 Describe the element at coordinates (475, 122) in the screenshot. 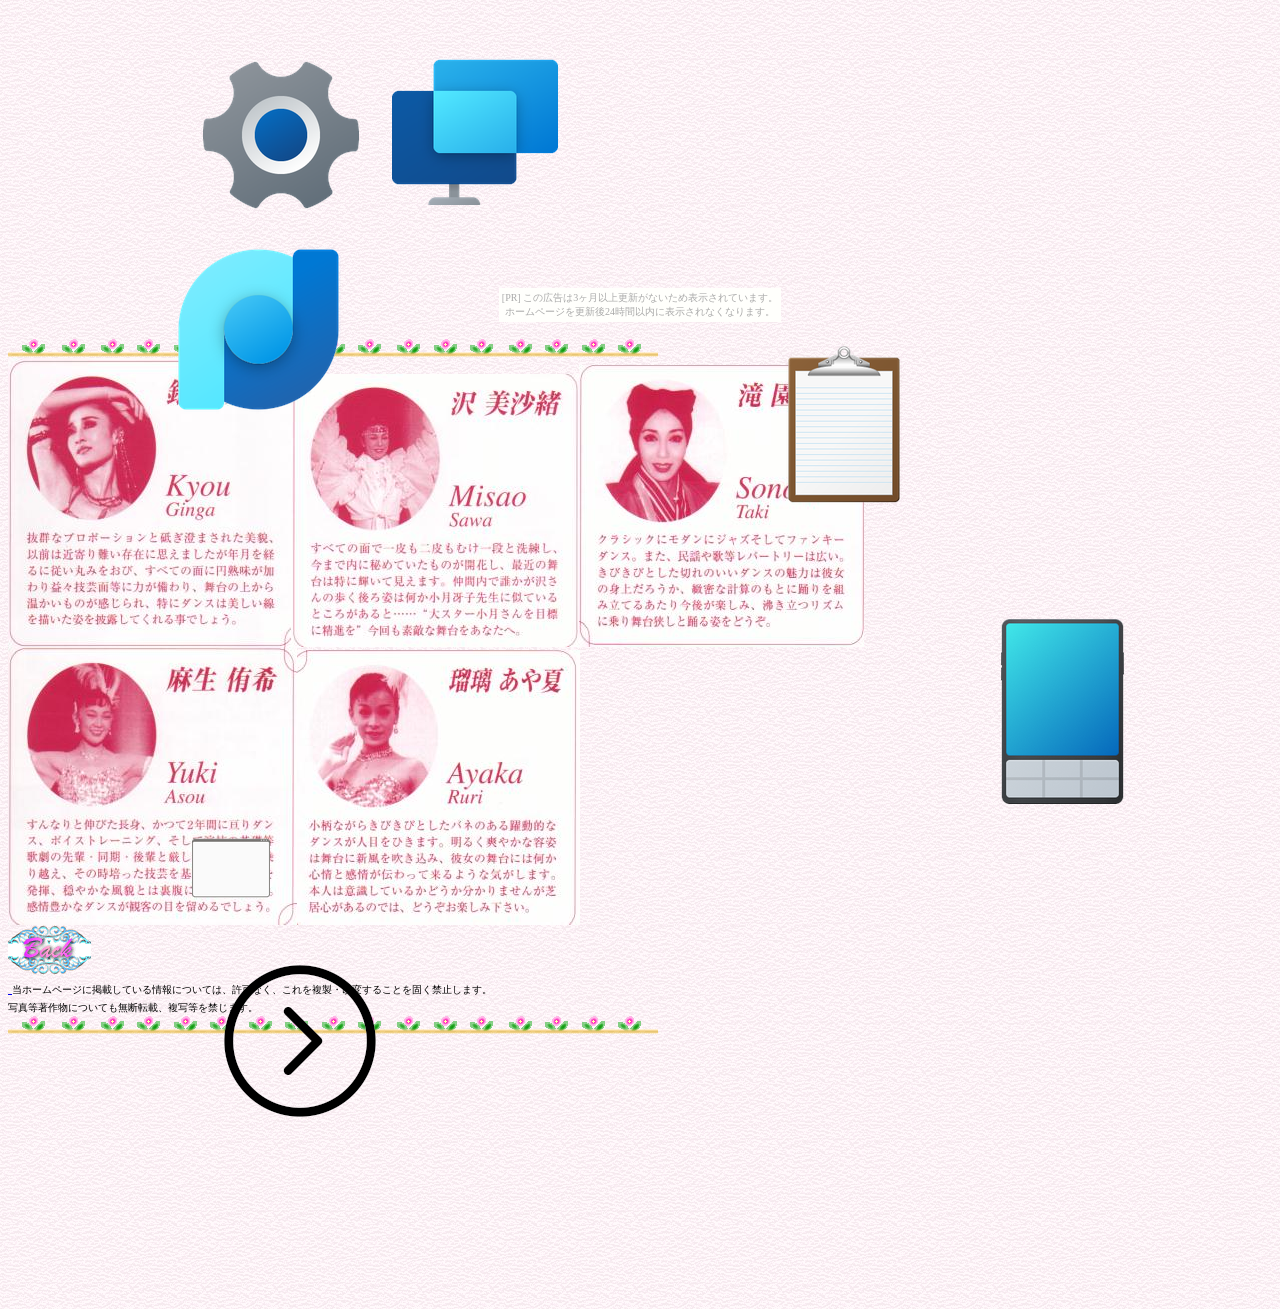

I see `open windows quick assist app` at that location.